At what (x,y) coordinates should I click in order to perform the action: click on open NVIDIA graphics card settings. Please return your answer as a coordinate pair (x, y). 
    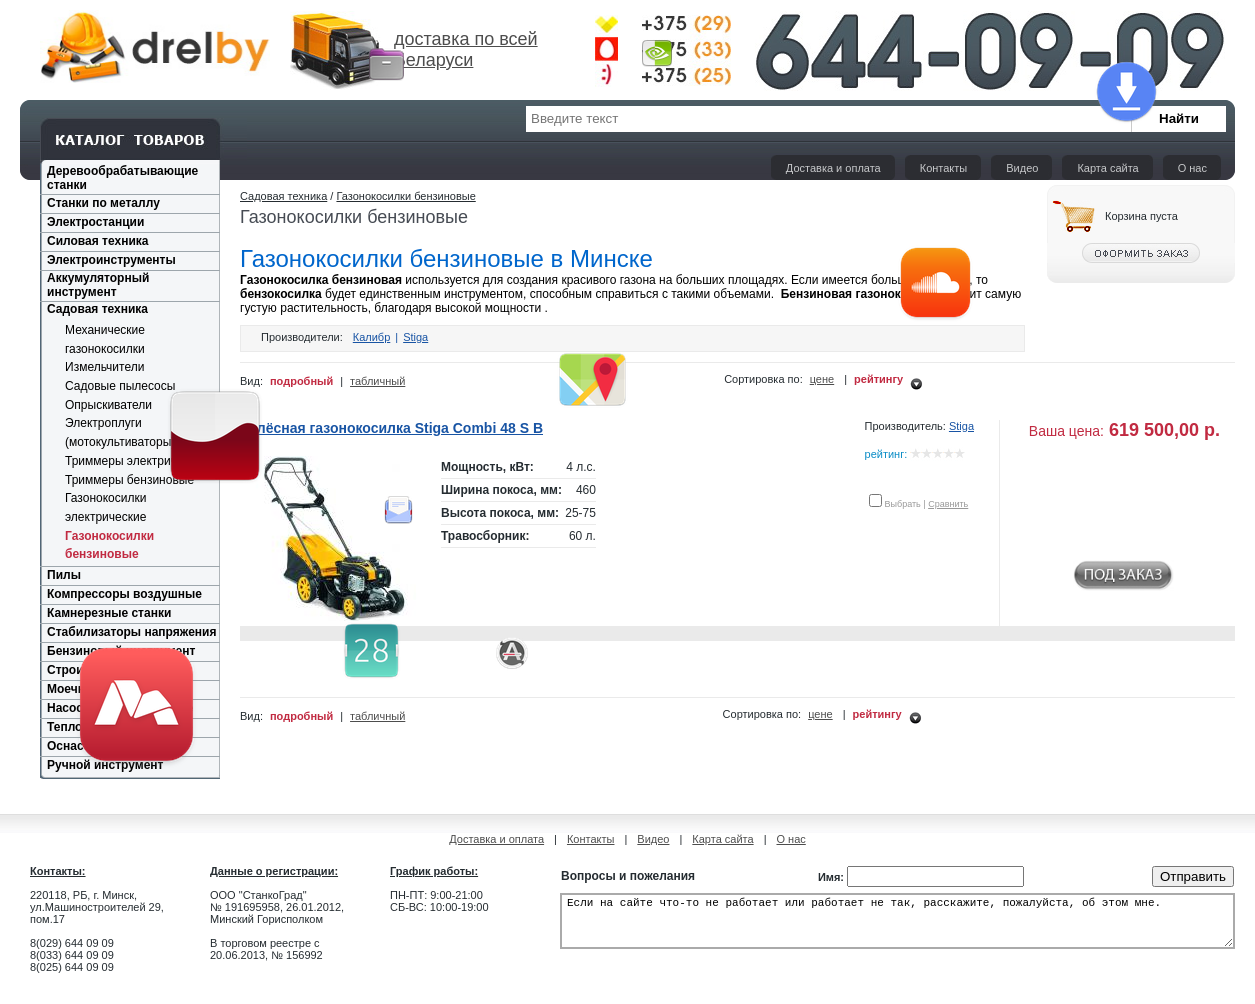
    Looking at the image, I should click on (657, 53).